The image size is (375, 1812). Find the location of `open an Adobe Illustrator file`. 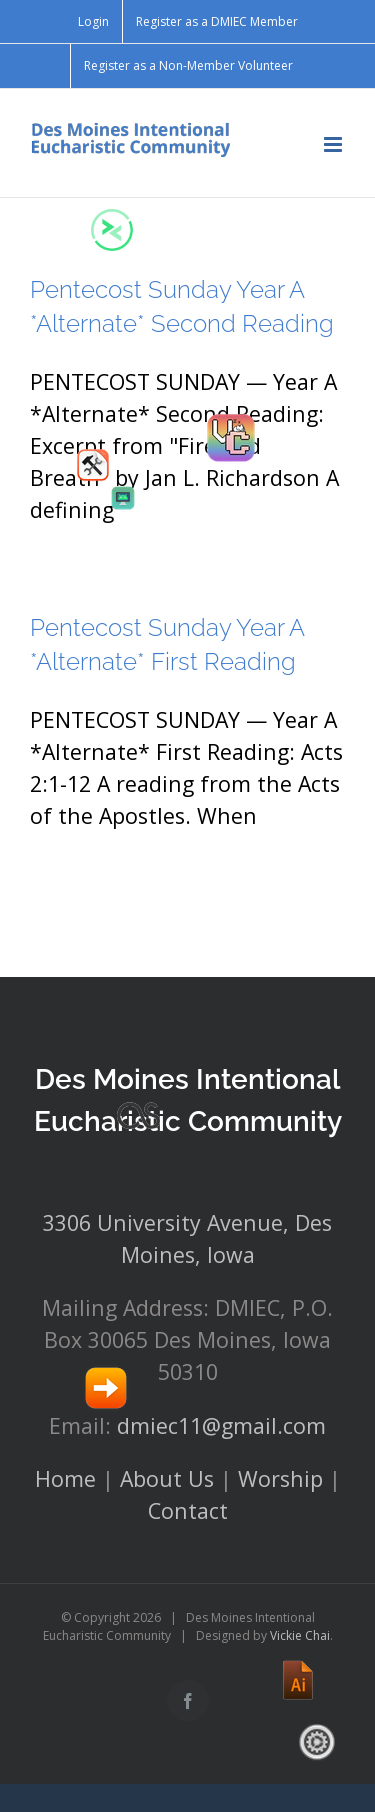

open an Adobe Illustrator file is located at coordinates (298, 1680).